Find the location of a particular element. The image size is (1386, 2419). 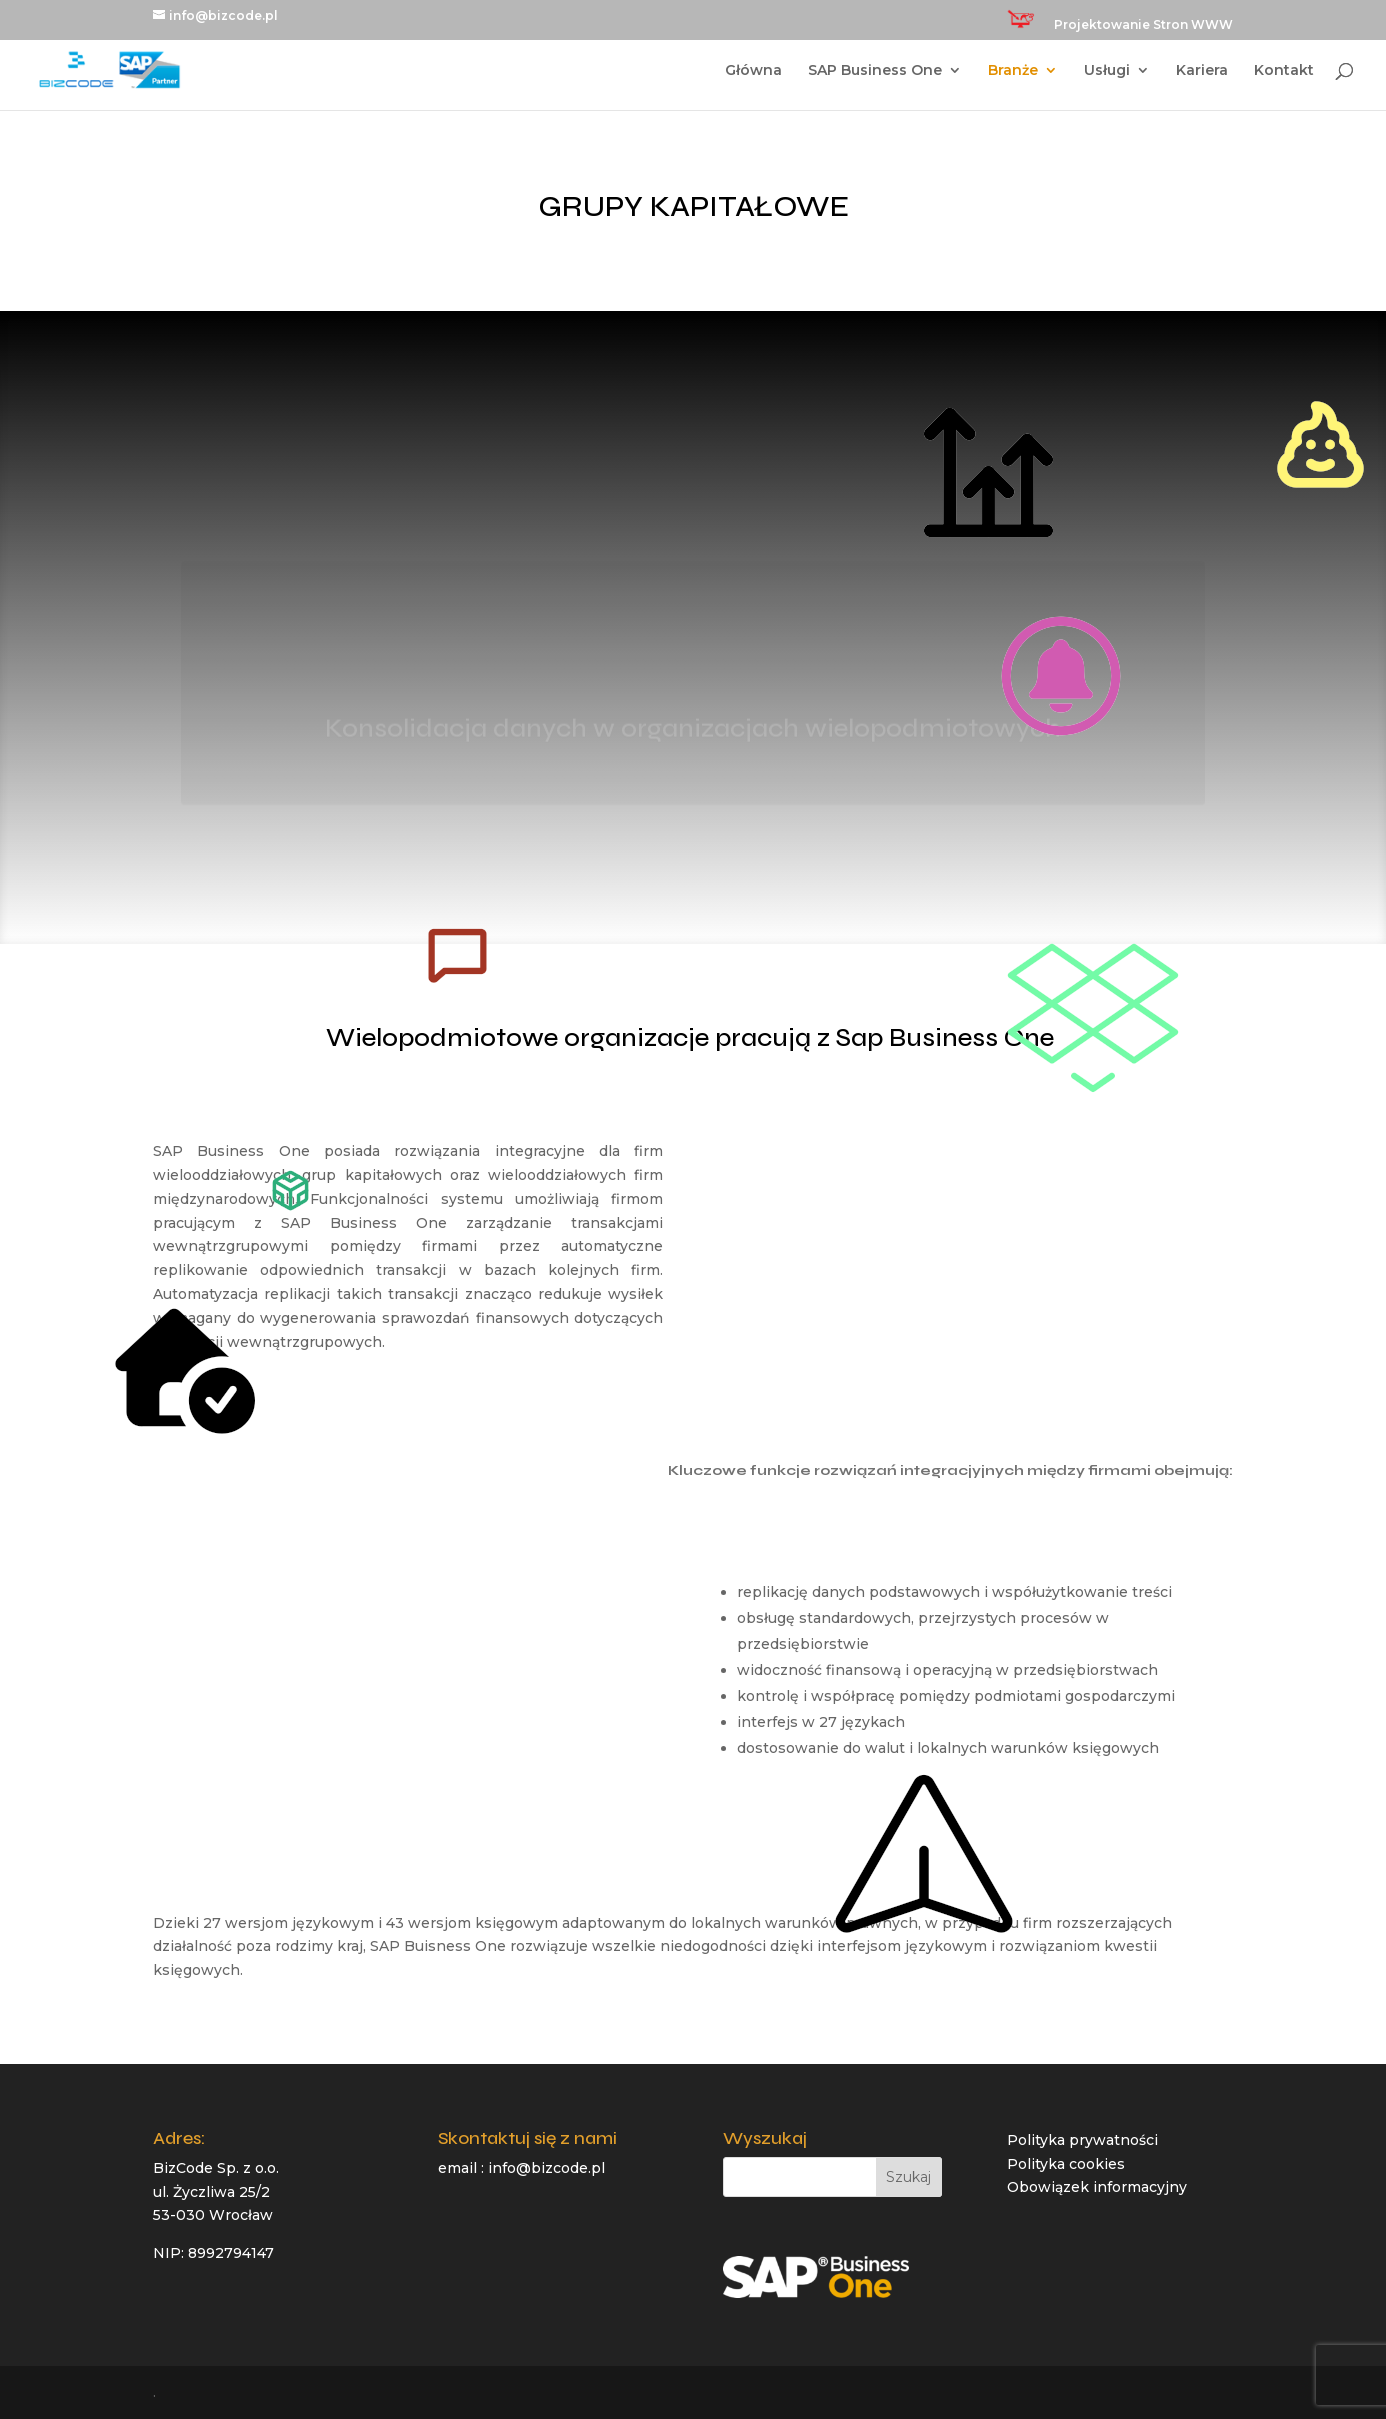

open codesandbox development environment is located at coordinates (290, 1190).